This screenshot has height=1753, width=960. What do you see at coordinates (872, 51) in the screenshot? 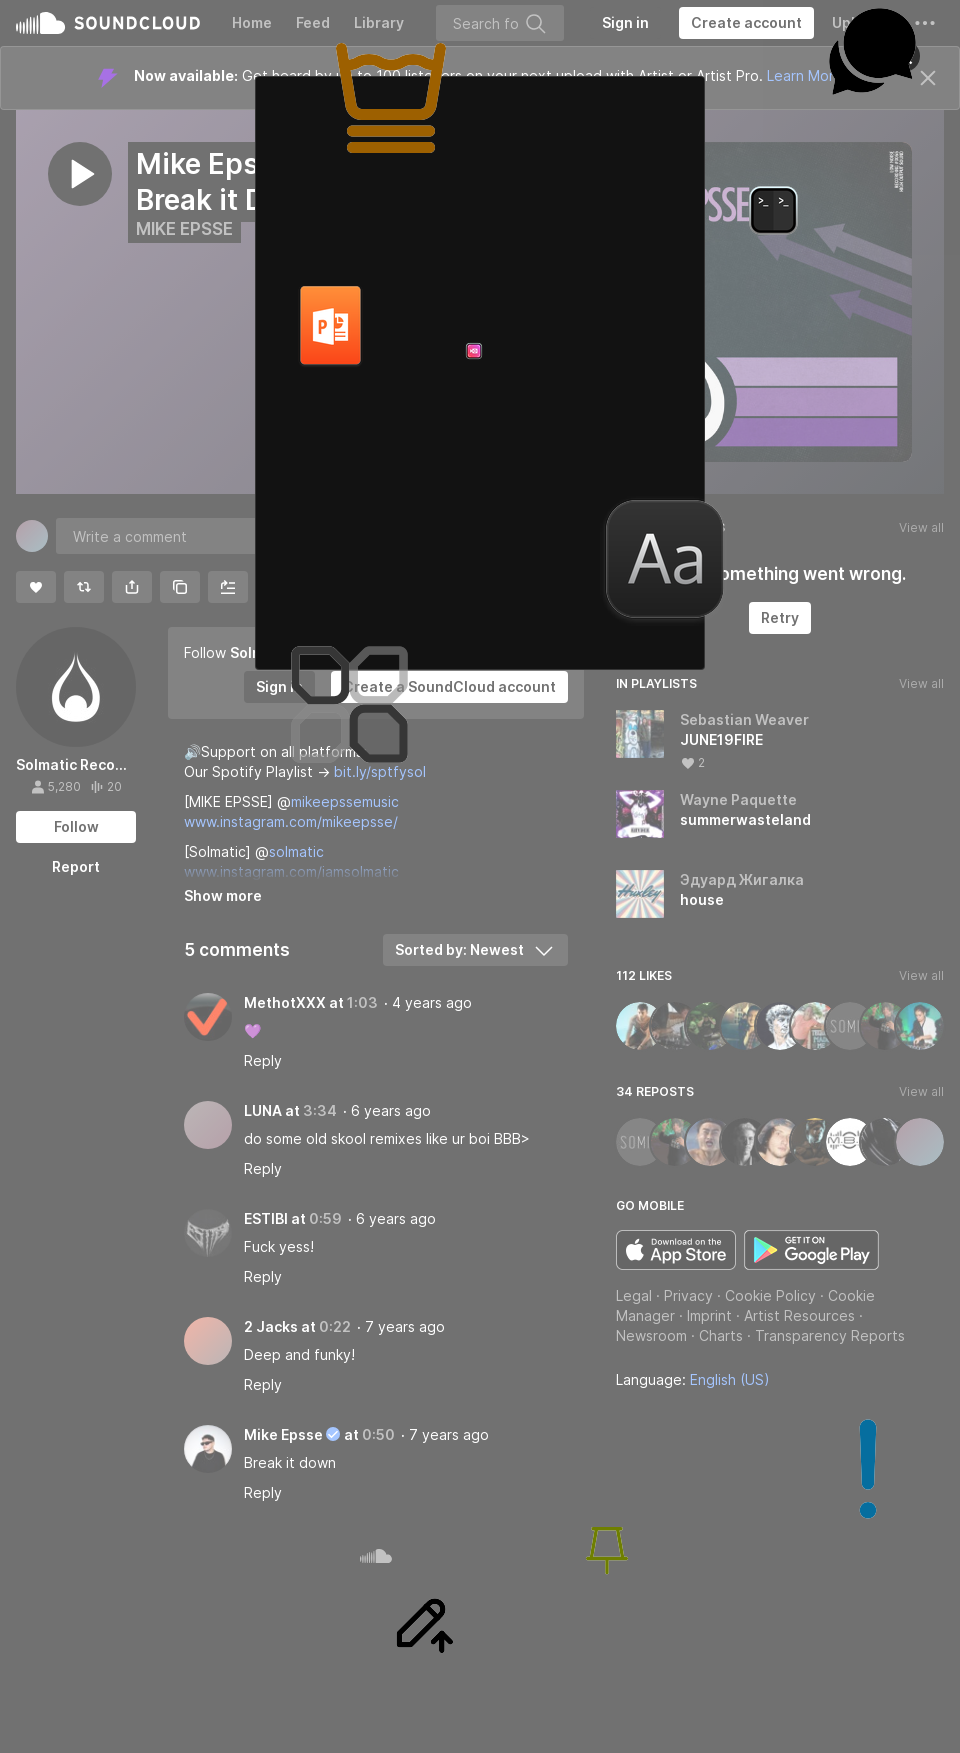
I see `open messaging or chat` at bounding box center [872, 51].